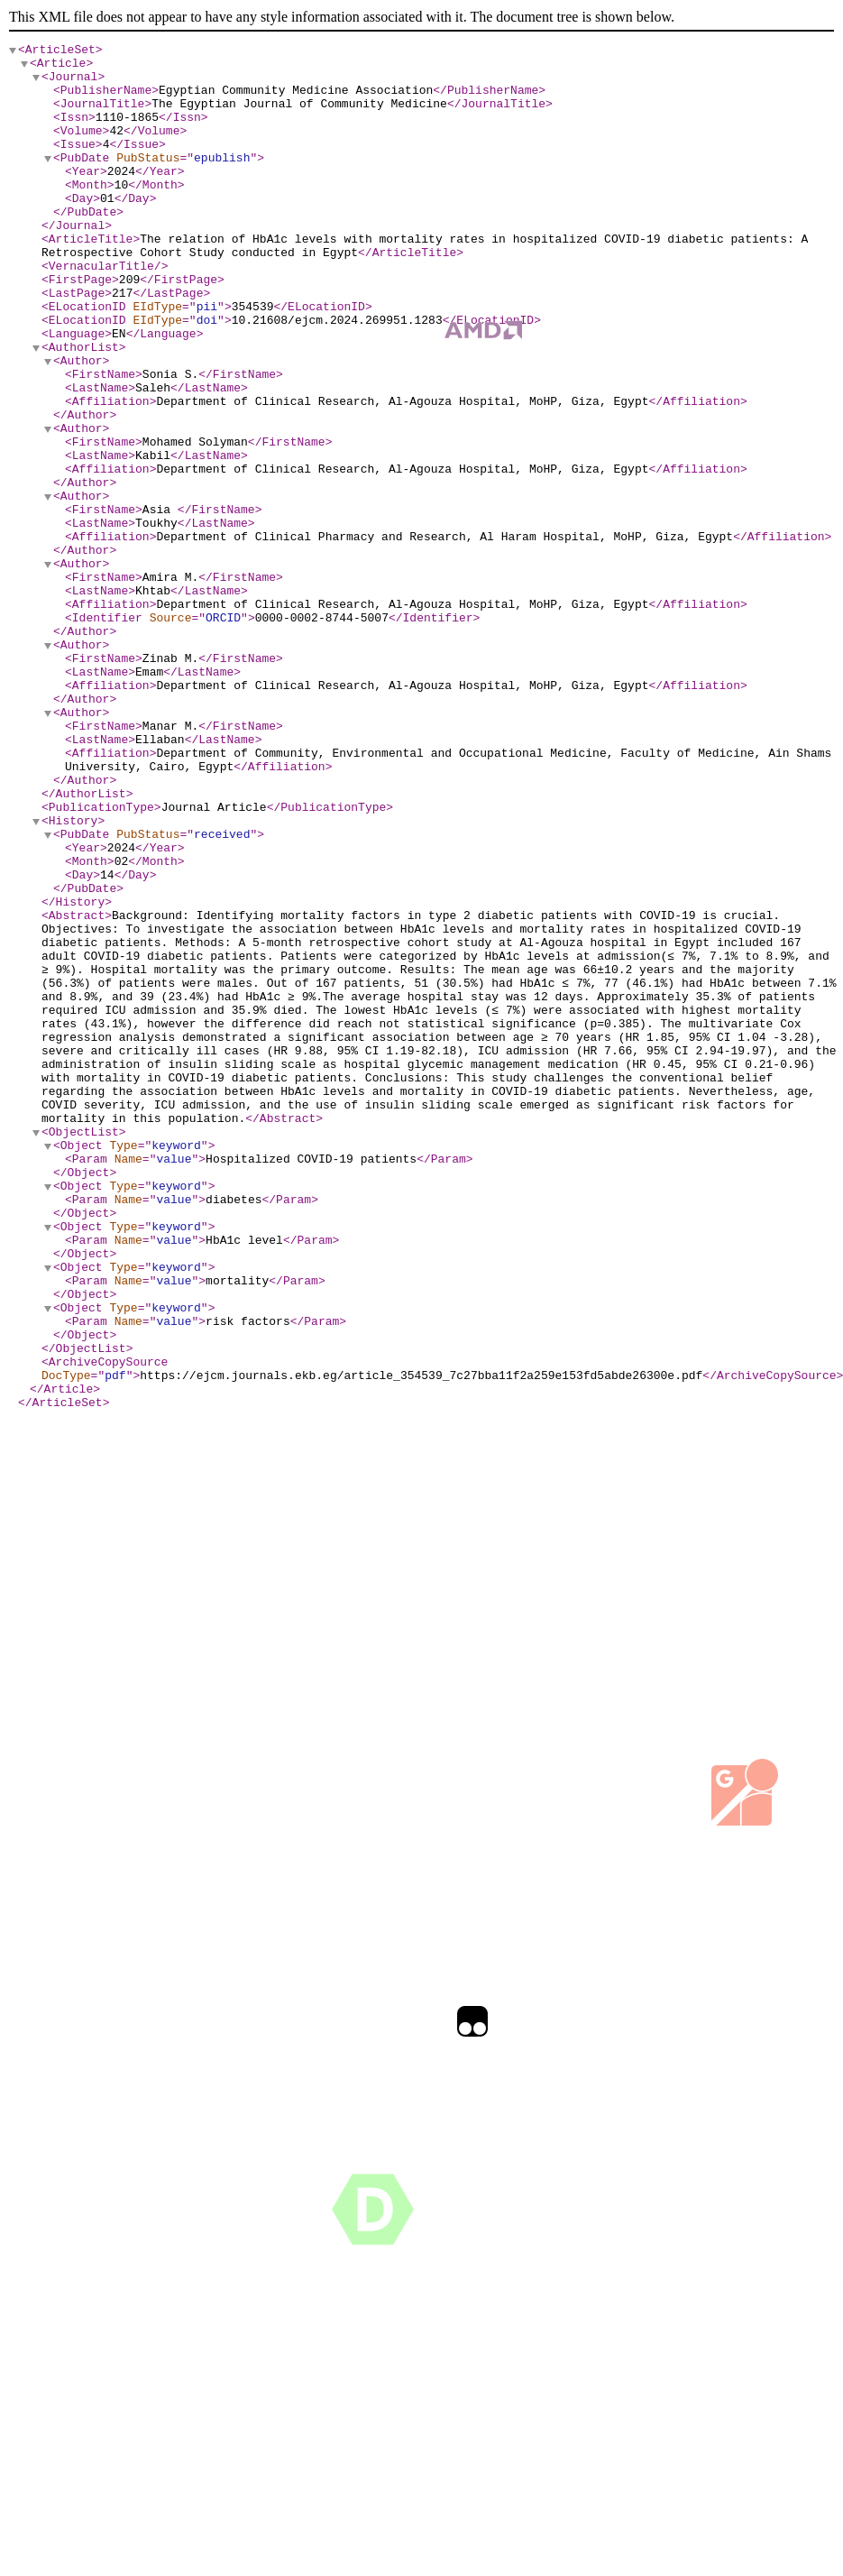 This screenshot has height=2576, width=843. What do you see at coordinates (372, 2209) in the screenshot?
I see `link to devpost profile or portfolio` at bounding box center [372, 2209].